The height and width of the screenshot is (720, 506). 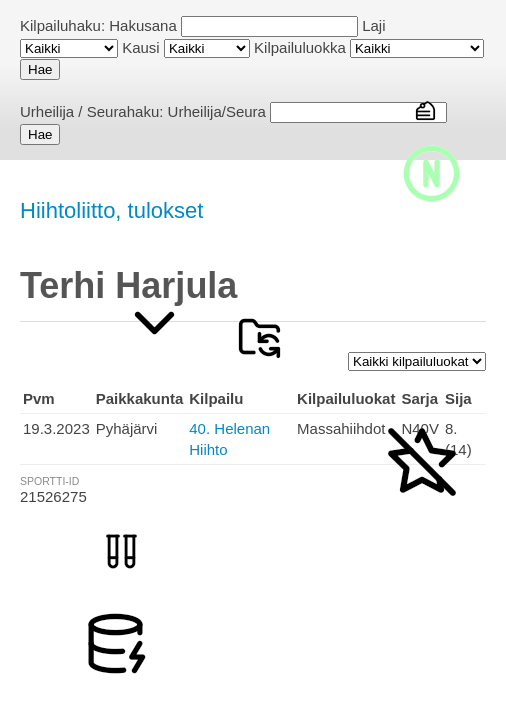 I want to click on remove from favorites, so click(x=422, y=462).